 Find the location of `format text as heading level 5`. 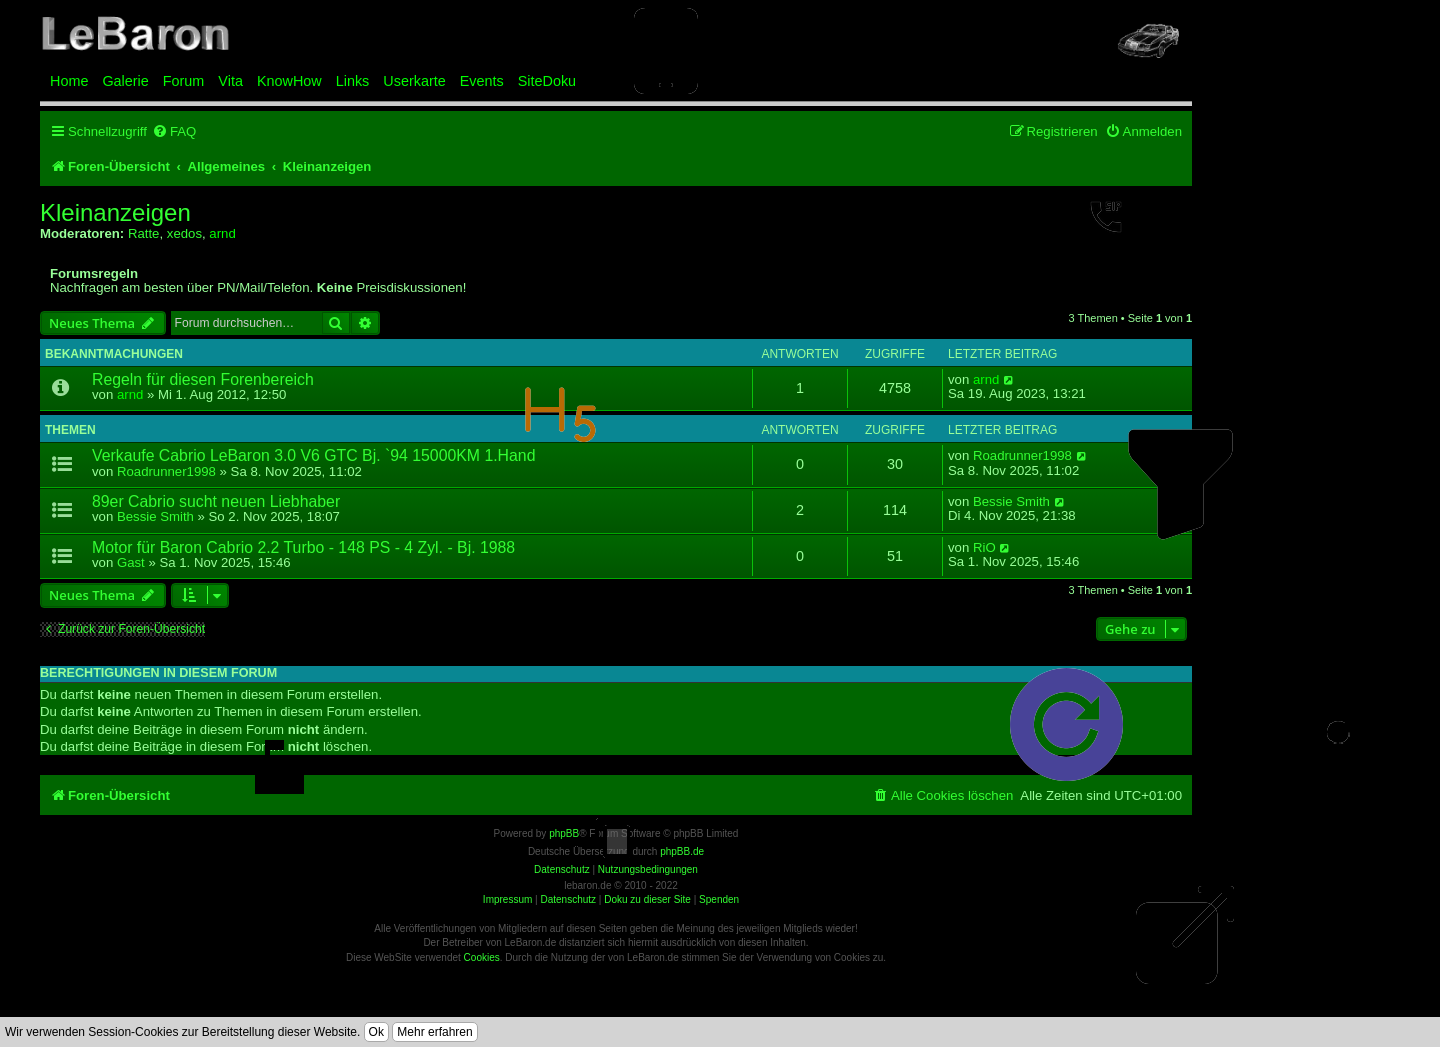

format text as heading level 5 is located at coordinates (556, 413).